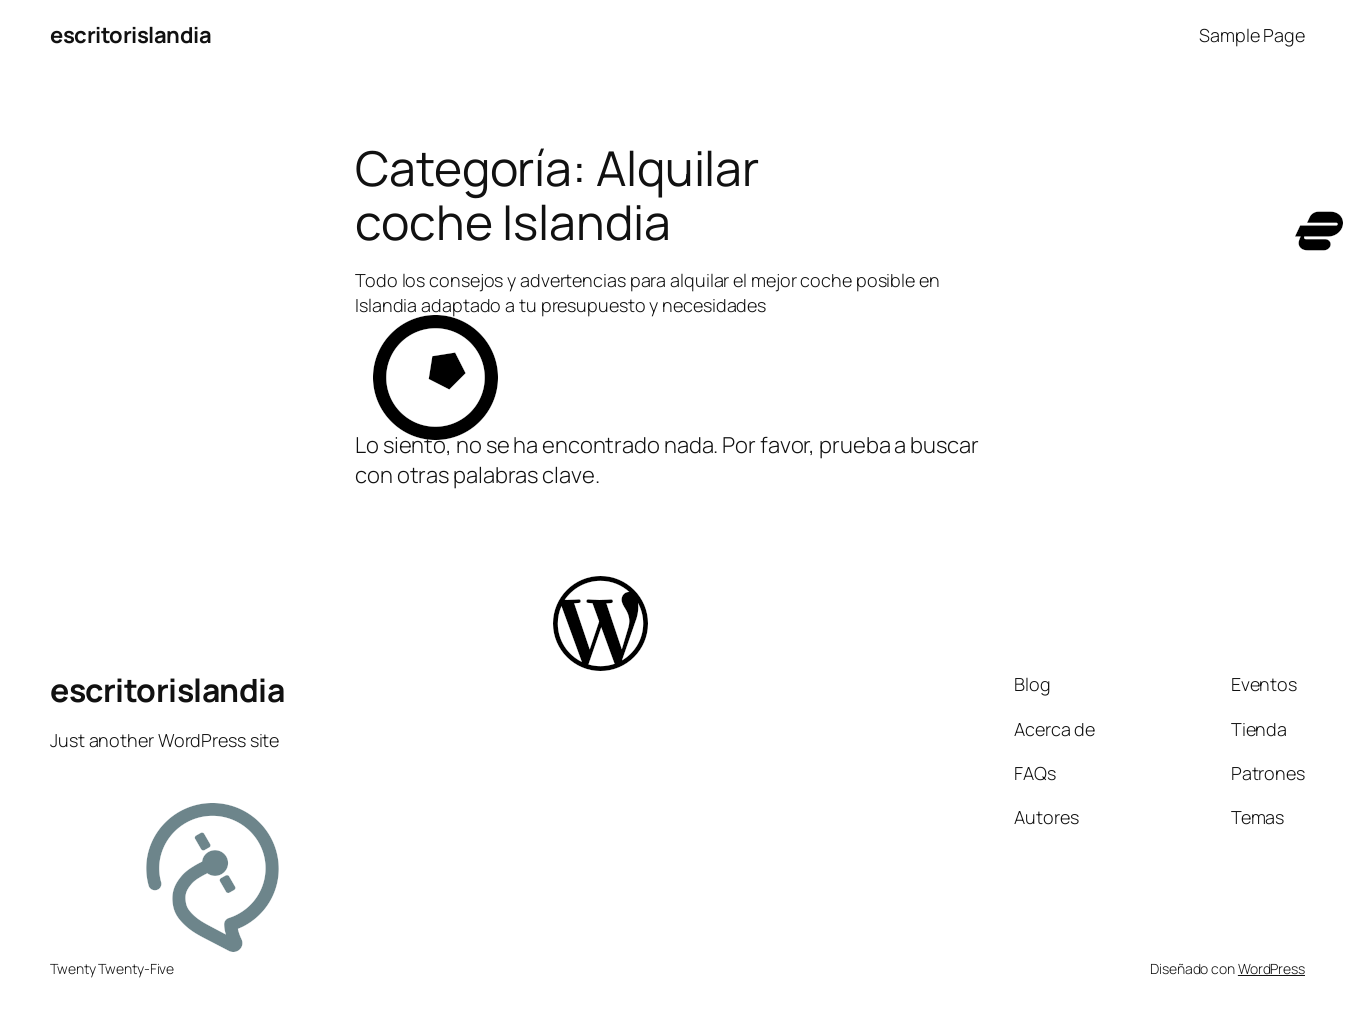  Describe the element at coordinates (600, 623) in the screenshot. I see `open the WordPress app` at that location.